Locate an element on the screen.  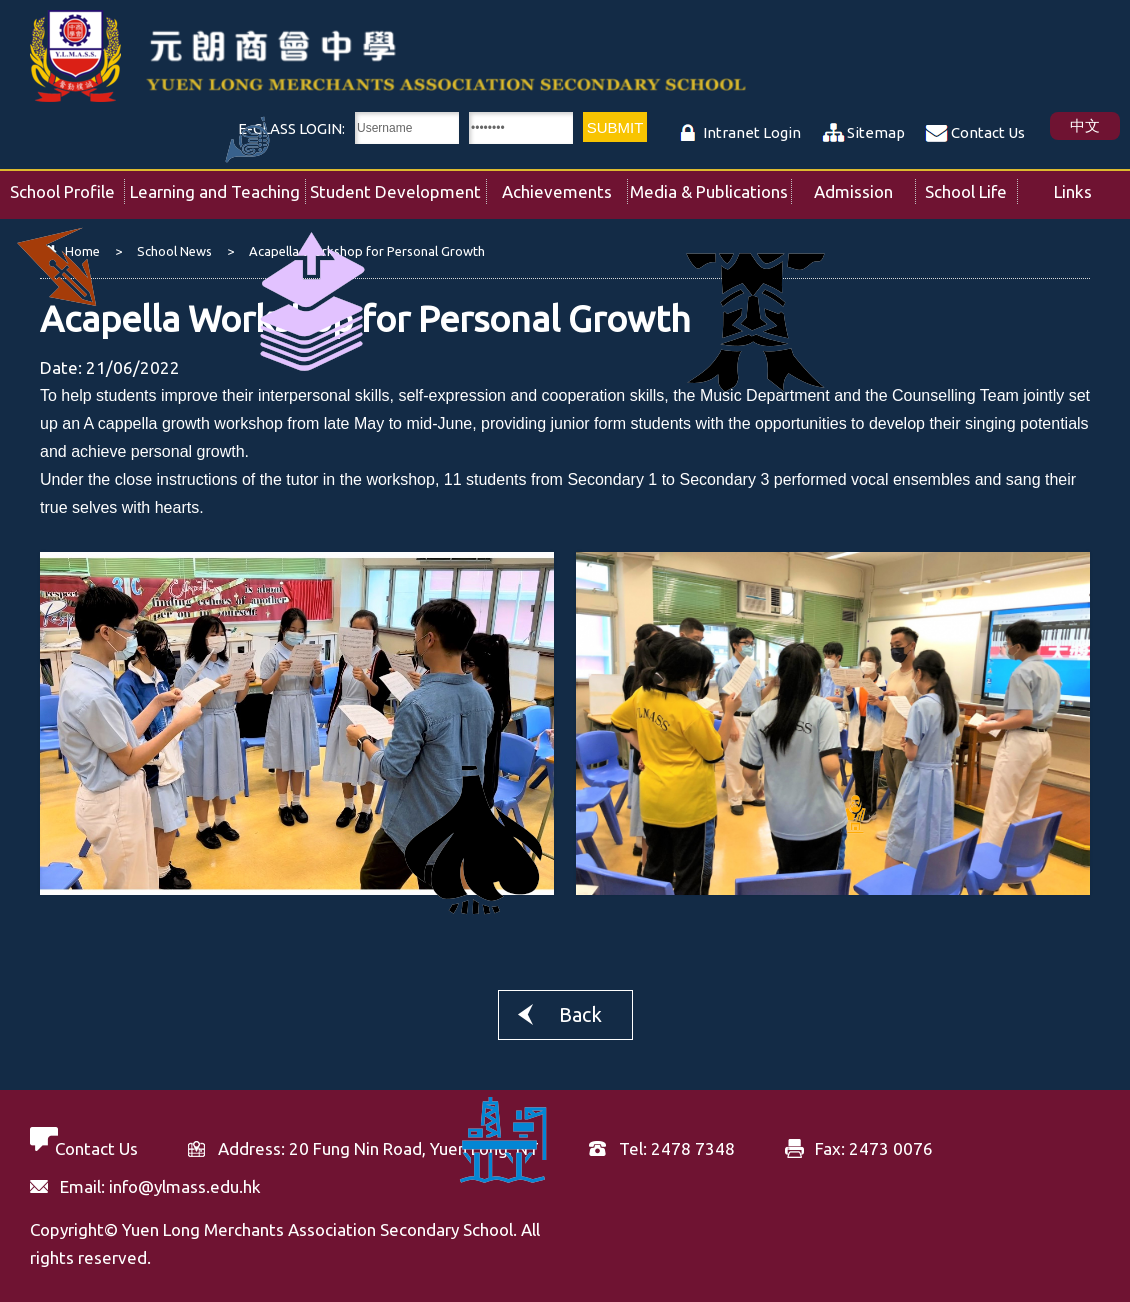
activate ricochet or bouncing attack ability is located at coordinates (56, 266).